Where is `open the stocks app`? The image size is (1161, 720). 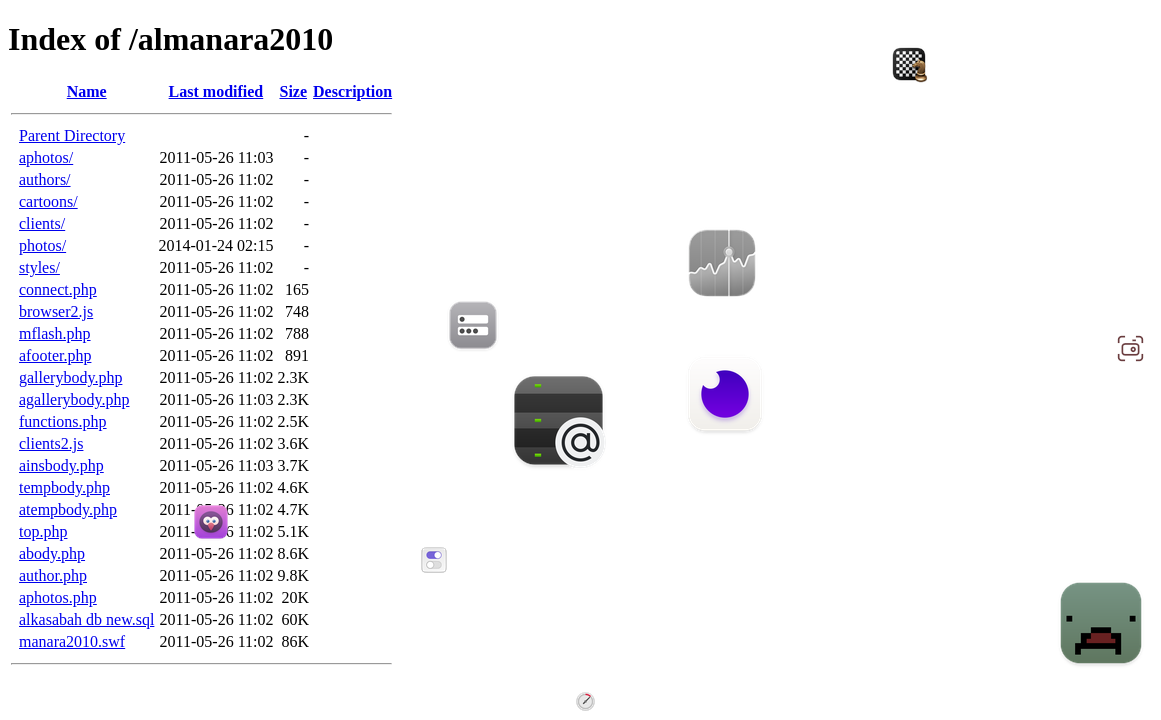
open the stocks app is located at coordinates (722, 263).